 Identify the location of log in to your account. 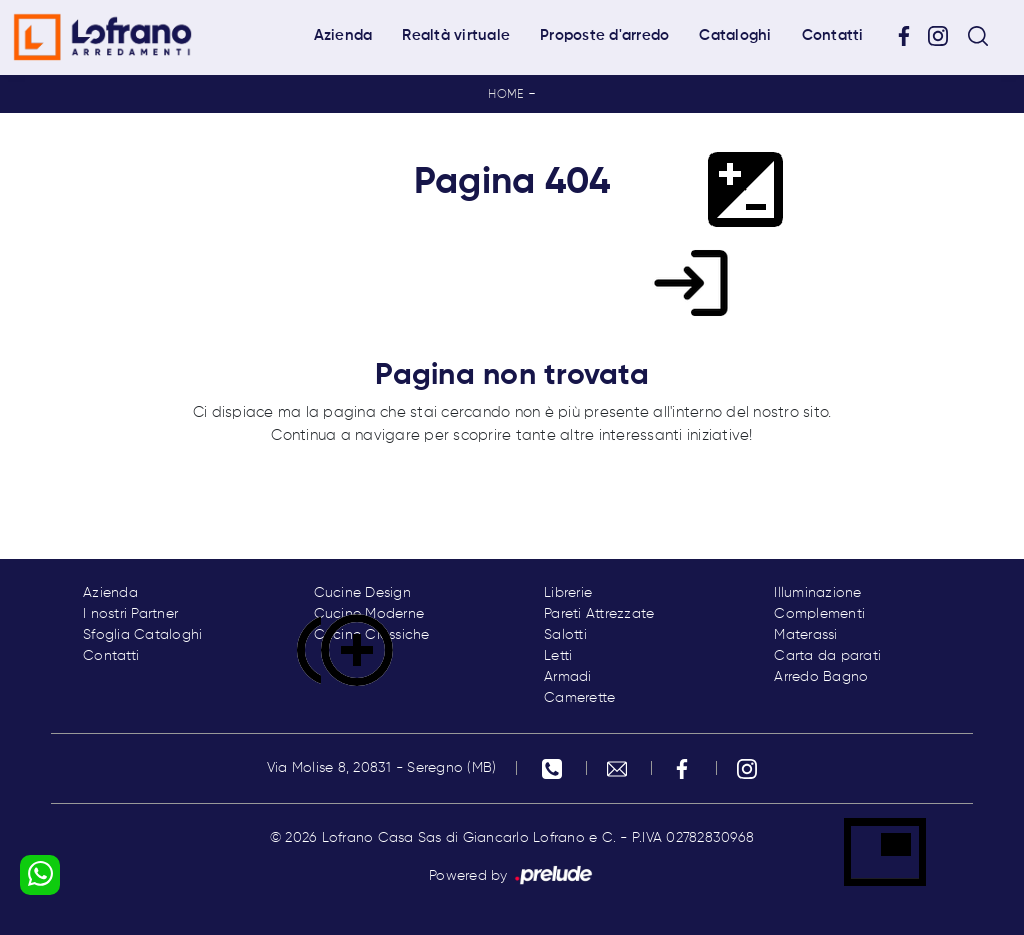
(691, 283).